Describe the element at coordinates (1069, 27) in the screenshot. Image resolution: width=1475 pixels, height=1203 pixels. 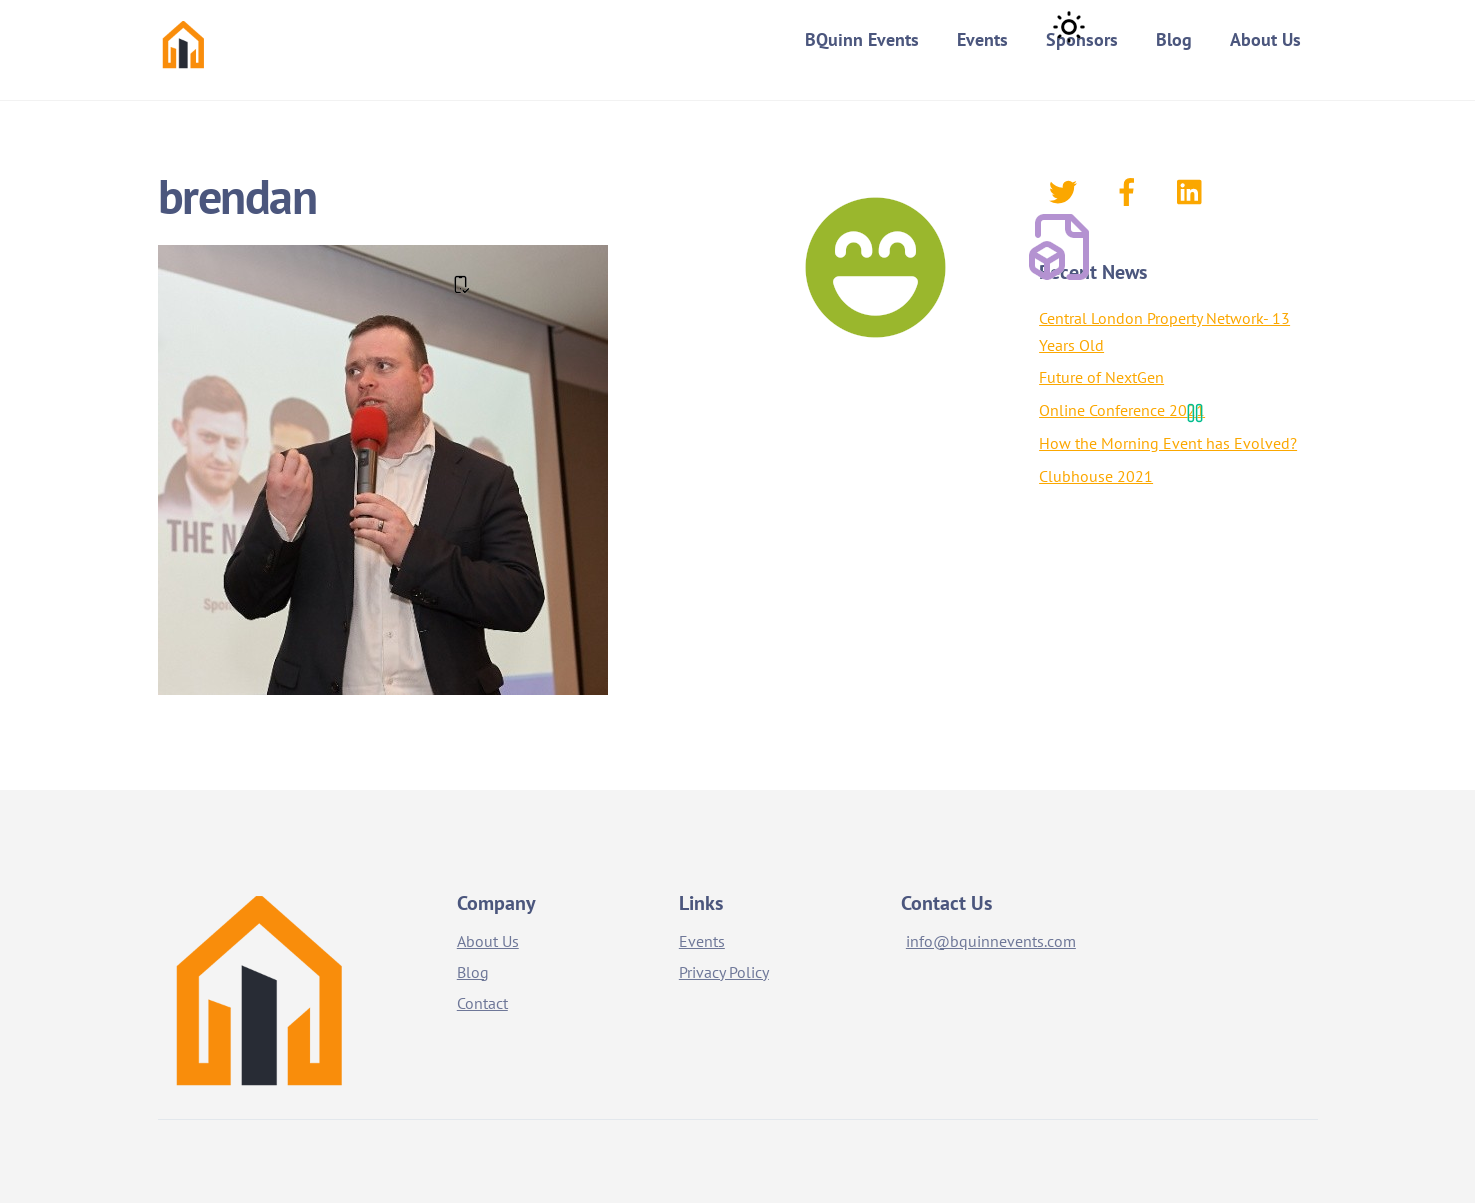
I see `switch to light mode` at that location.